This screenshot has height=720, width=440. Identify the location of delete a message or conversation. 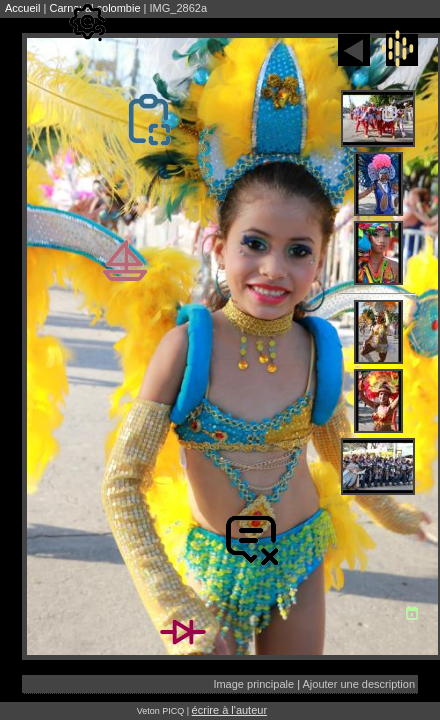
(251, 538).